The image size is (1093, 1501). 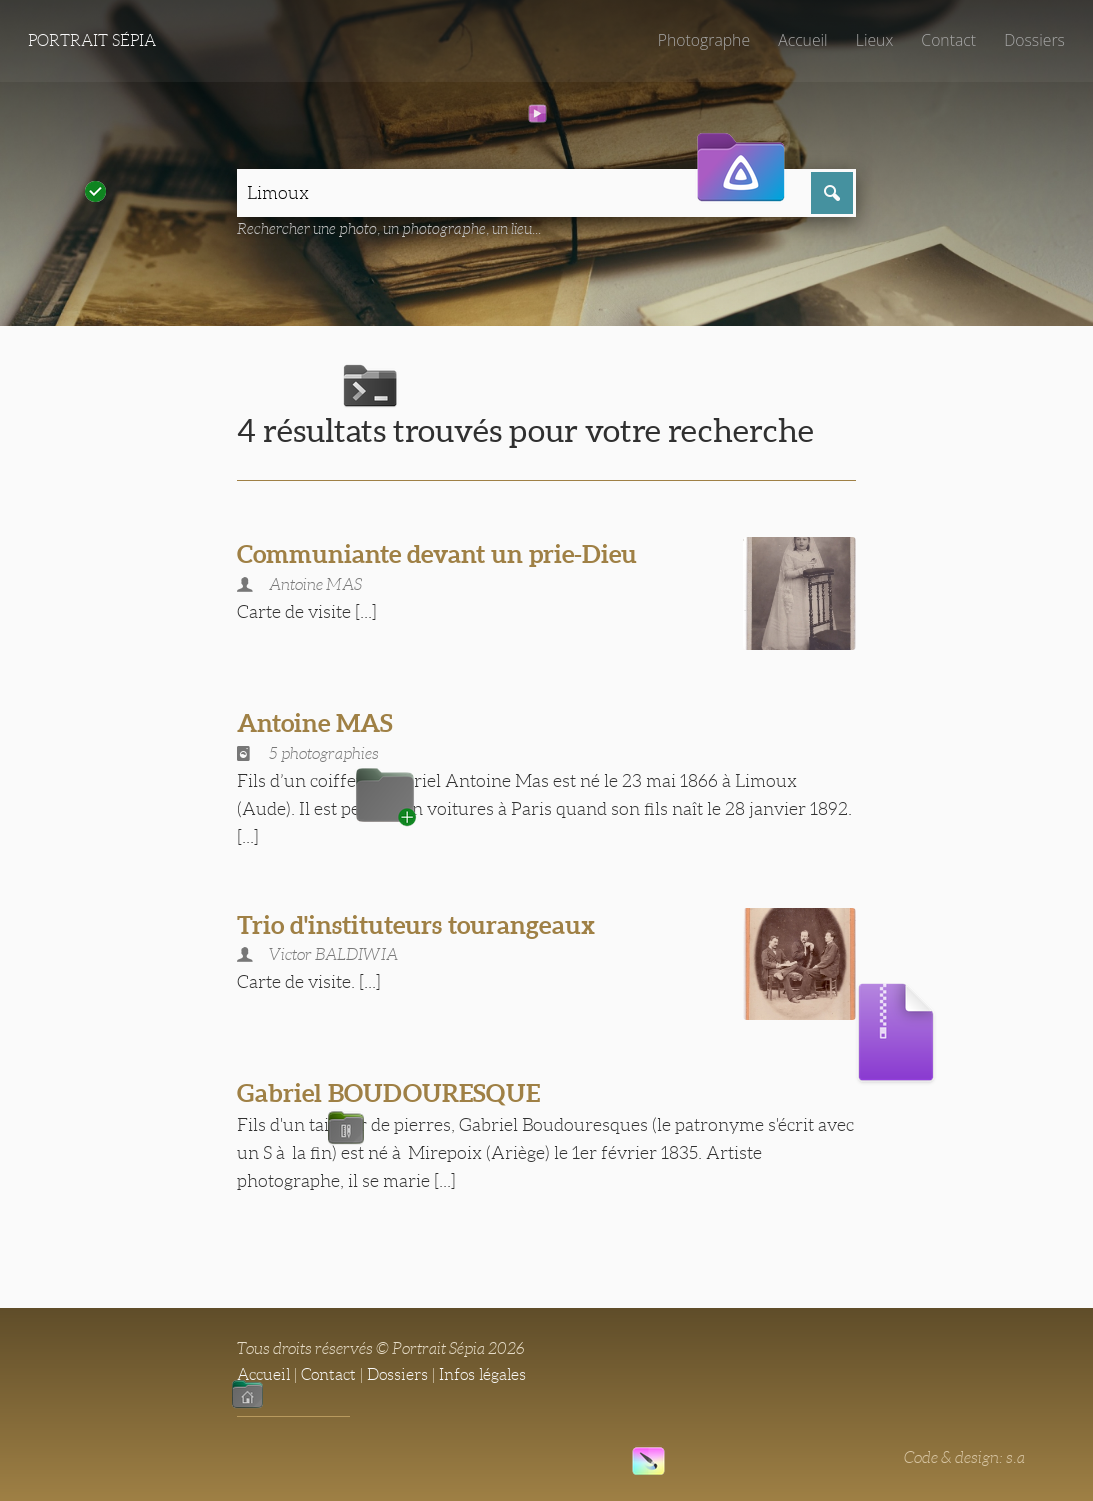 What do you see at coordinates (385, 795) in the screenshot?
I see `create a new folder` at bounding box center [385, 795].